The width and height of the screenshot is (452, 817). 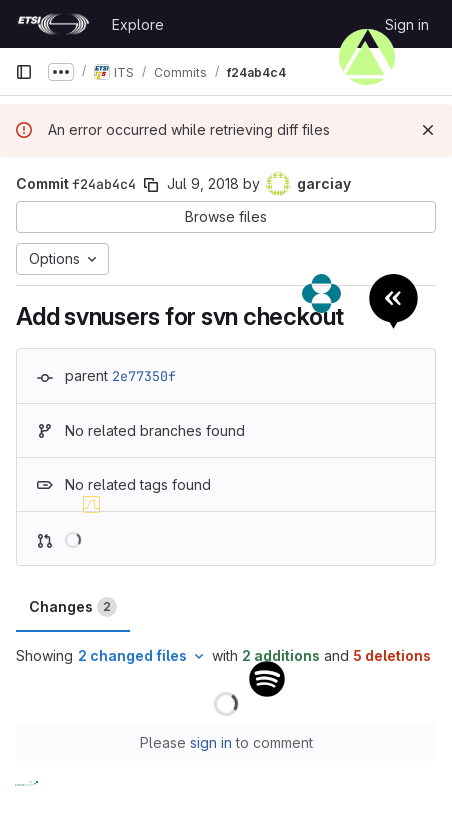 What do you see at coordinates (321, 293) in the screenshot?
I see `Merck pharmaceutical company logo` at bounding box center [321, 293].